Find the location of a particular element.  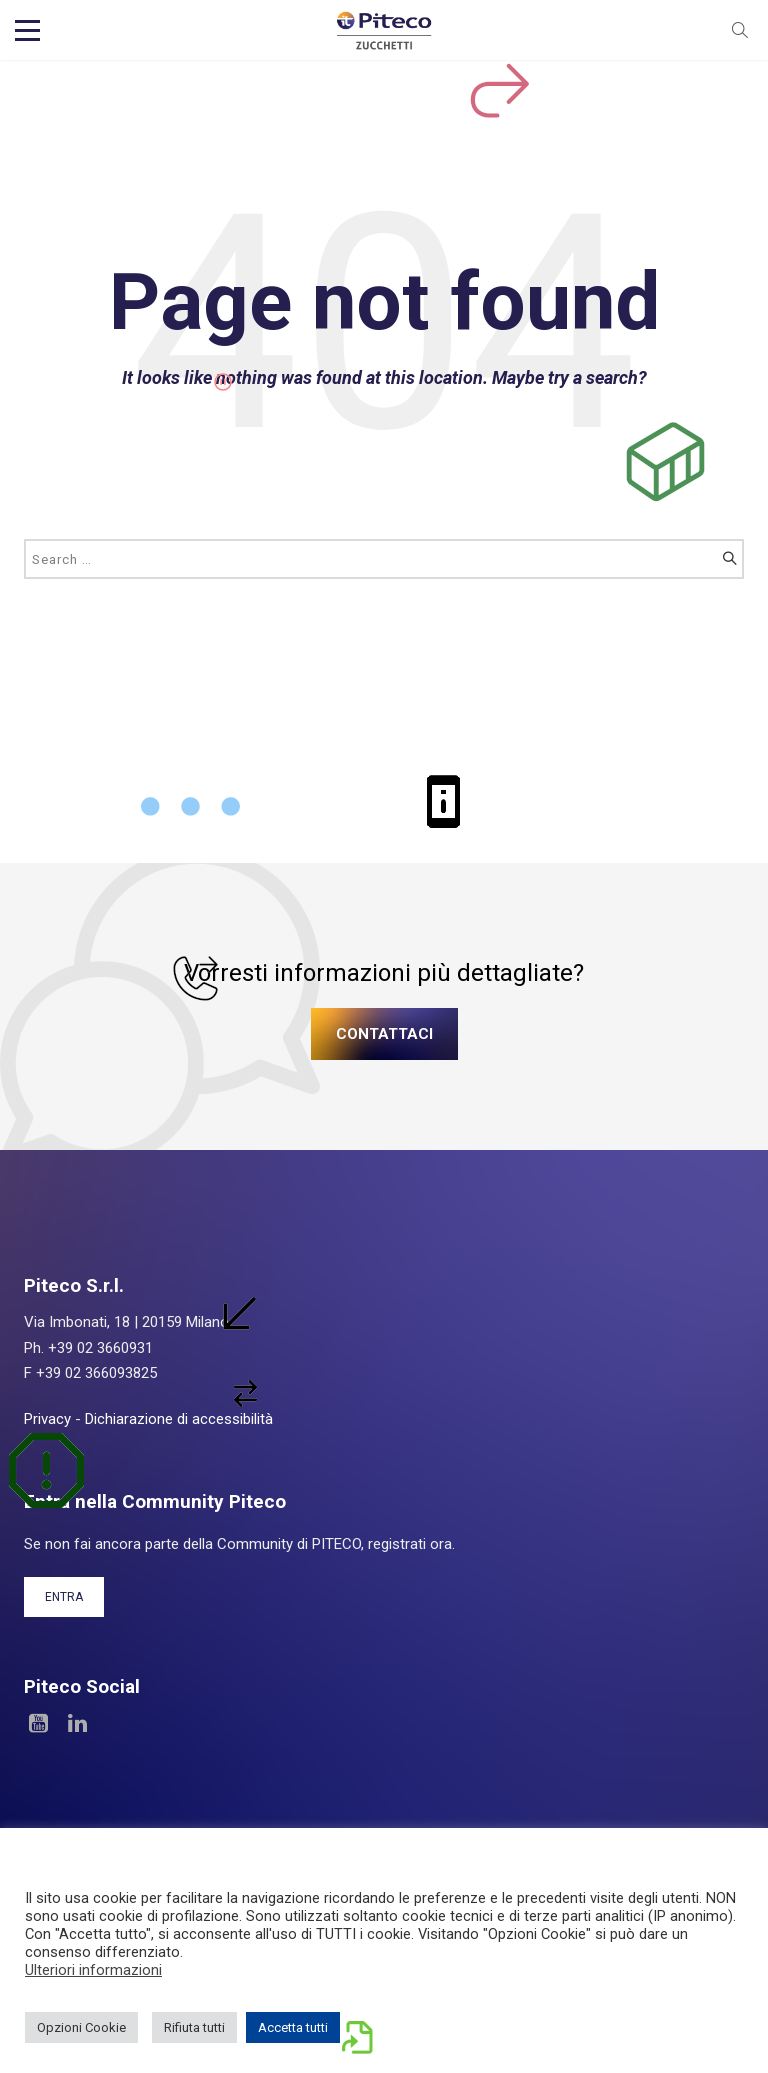

pause media playback is located at coordinates (223, 382).